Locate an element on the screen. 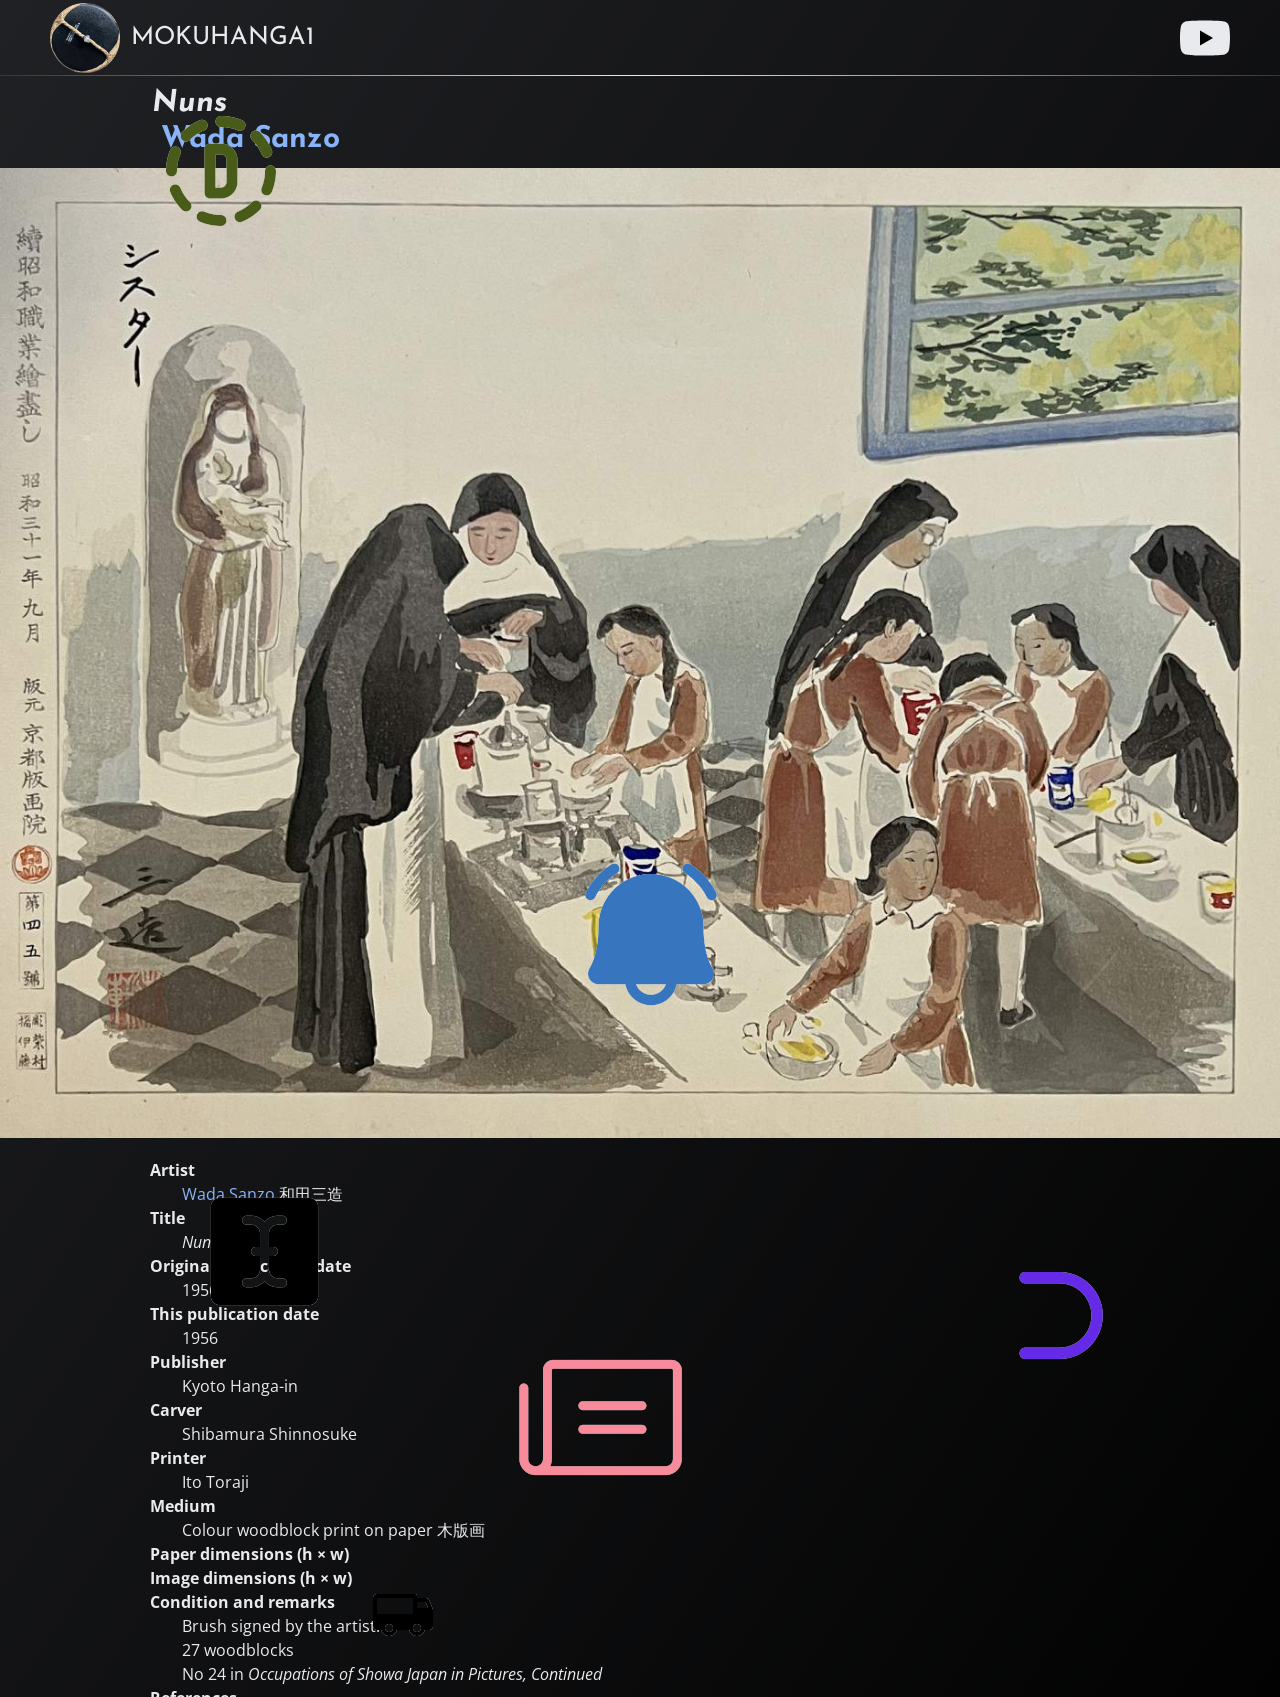 The height and width of the screenshot is (1697, 1280). indicates draft or pending status is located at coordinates (221, 171).